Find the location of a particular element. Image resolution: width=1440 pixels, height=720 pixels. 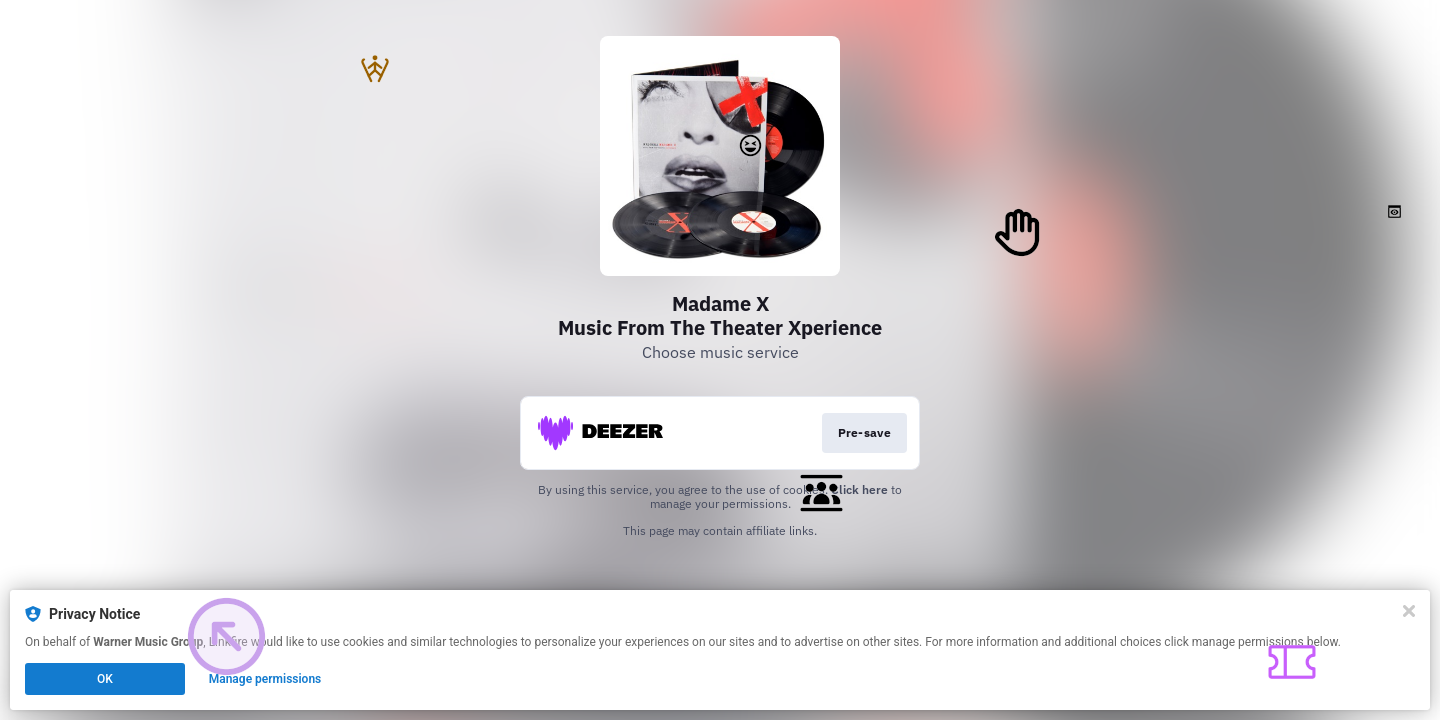

view team members or user directory is located at coordinates (821, 492).